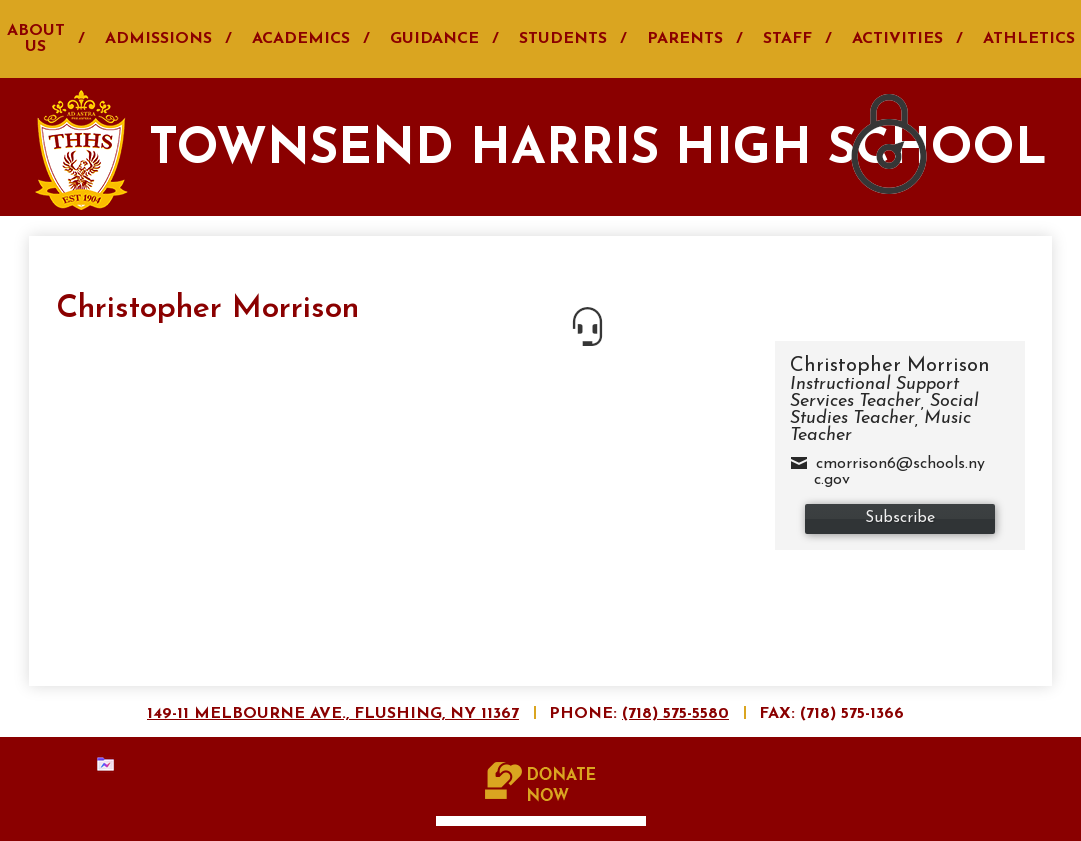  I want to click on open two-factor authentication app, so click(889, 144).